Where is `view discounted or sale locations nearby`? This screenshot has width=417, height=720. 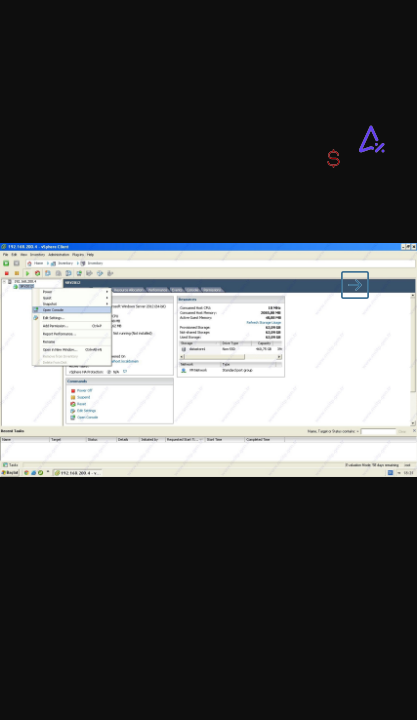 view discounted or sale locations nearby is located at coordinates (371, 139).